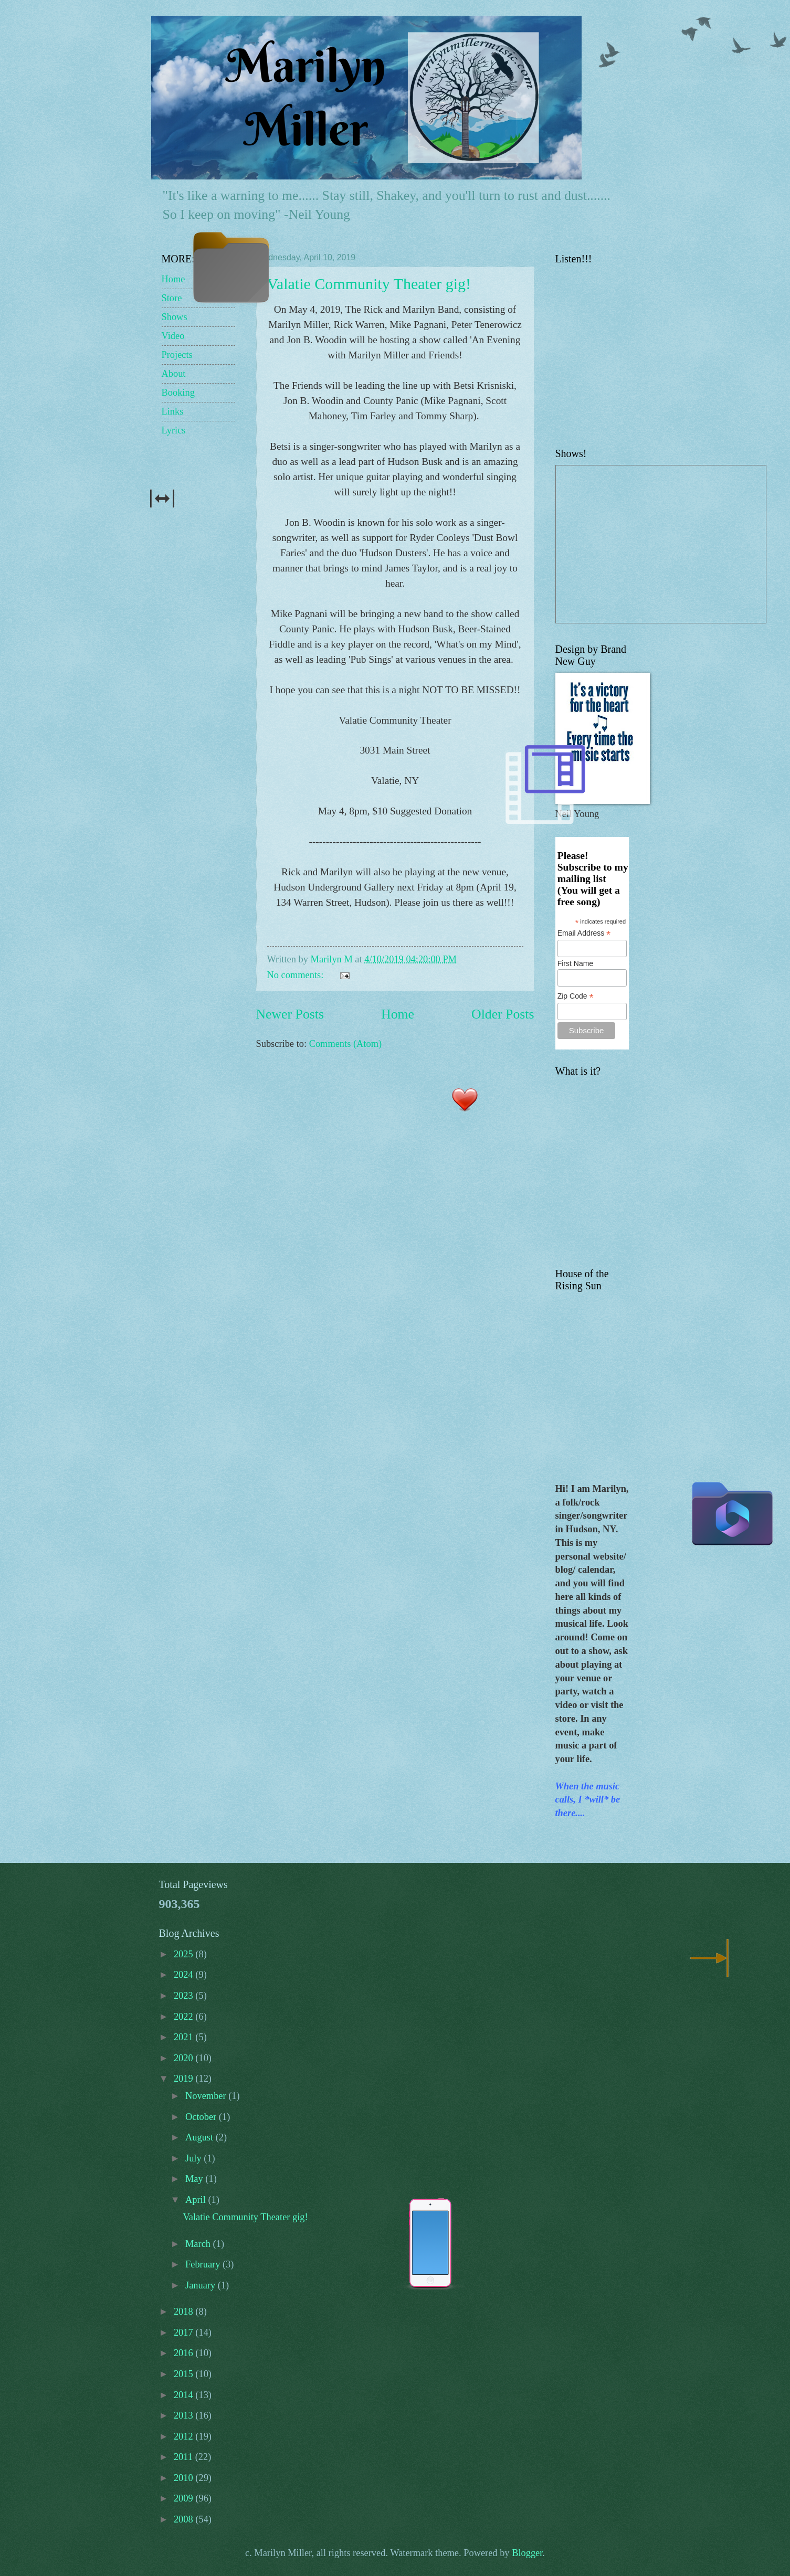 Image resolution: width=790 pixels, height=2576 pixels. What do you see at coordinates (465, 1098) in the screenshot?
I see `access your favorites or bookmarked items` at bounding box center [465, 1098].